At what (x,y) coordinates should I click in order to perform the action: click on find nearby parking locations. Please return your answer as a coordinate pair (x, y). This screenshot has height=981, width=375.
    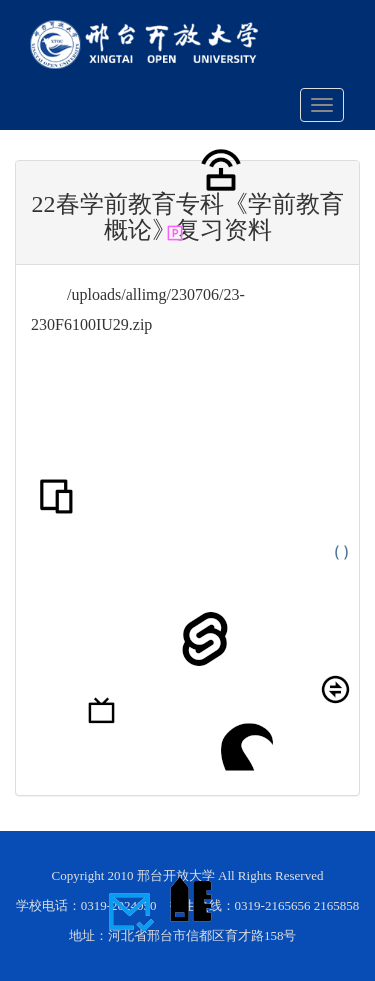
    Looking at the image, I should click on (175, 233).